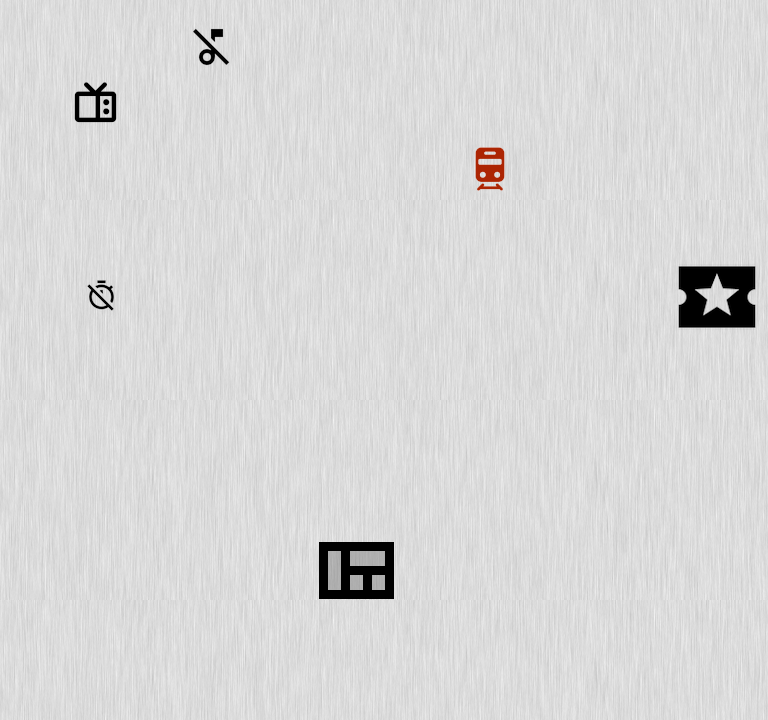  What do you see at coordinates (490, 169) in the screenshot?
I see `view subway or metro transit options` at bounding box center [490, 169].